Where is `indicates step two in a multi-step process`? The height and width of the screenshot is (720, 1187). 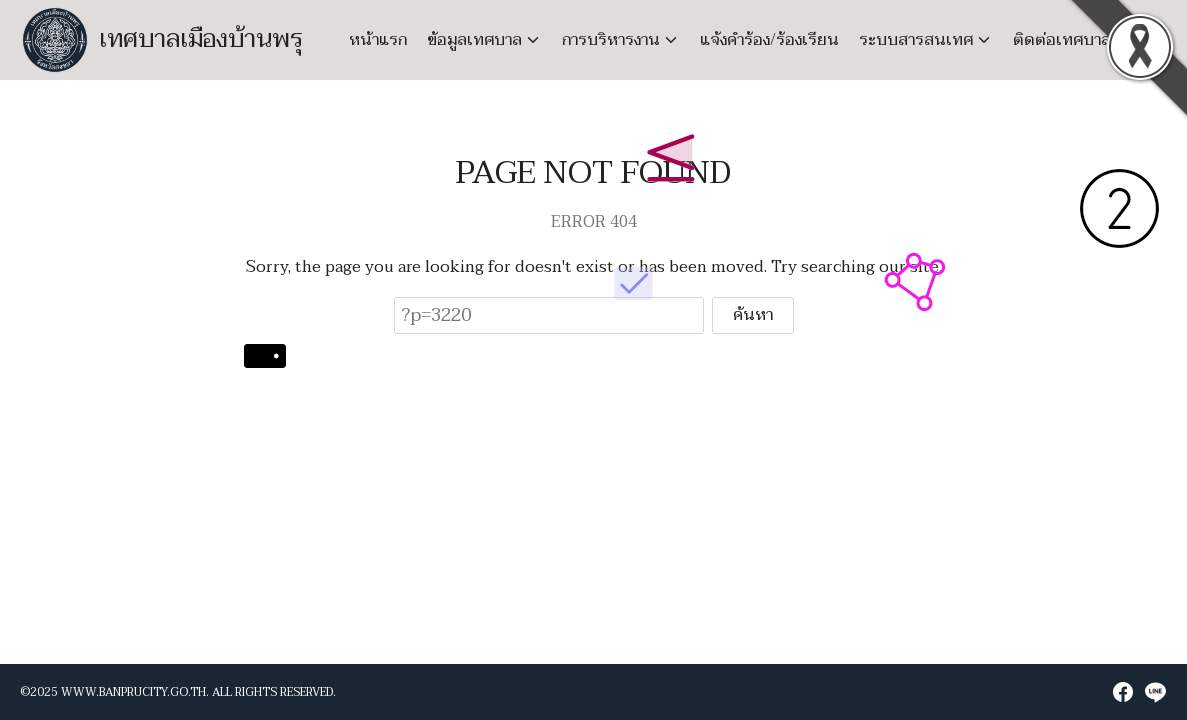 indicates step two in a multi-step process is located at coordinates (1119, 208).